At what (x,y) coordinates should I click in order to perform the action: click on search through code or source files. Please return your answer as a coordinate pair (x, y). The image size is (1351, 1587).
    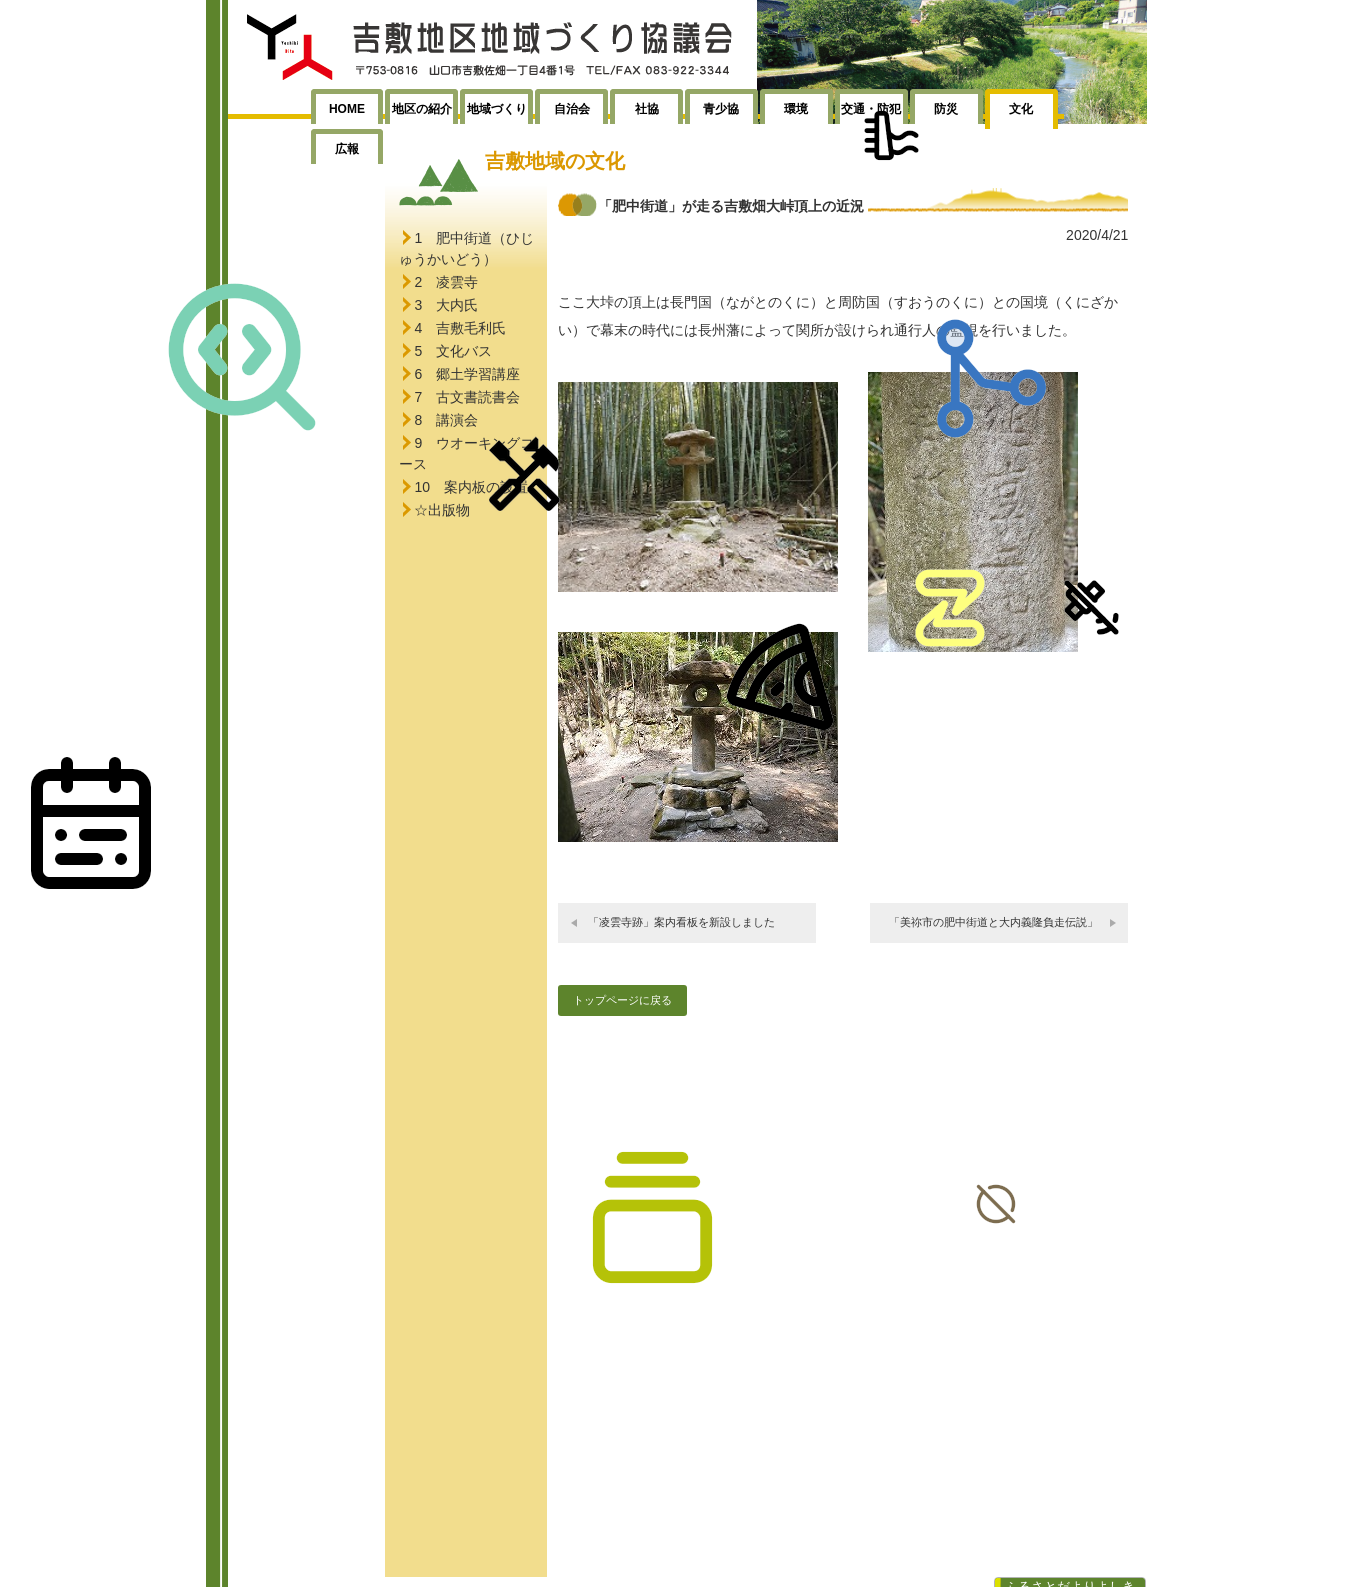
    Looking at the image, I should click on (242, 357).